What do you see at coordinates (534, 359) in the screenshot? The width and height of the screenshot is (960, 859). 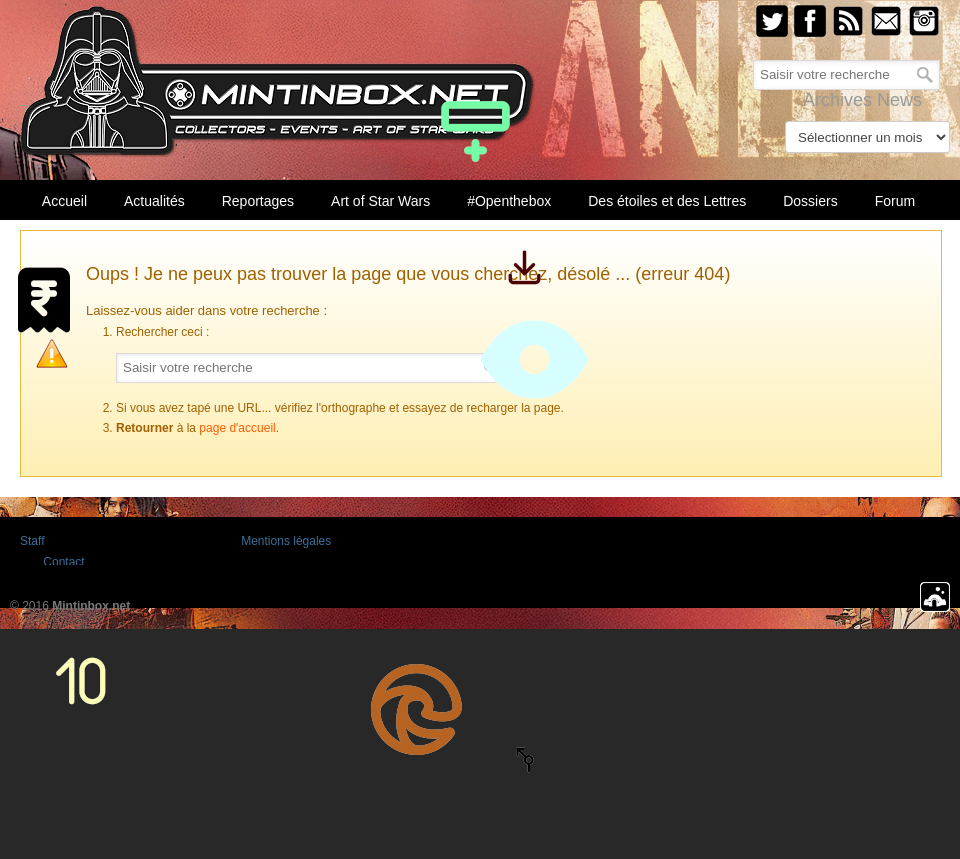 I see `view or preview content` at bounding box center [534, 359].